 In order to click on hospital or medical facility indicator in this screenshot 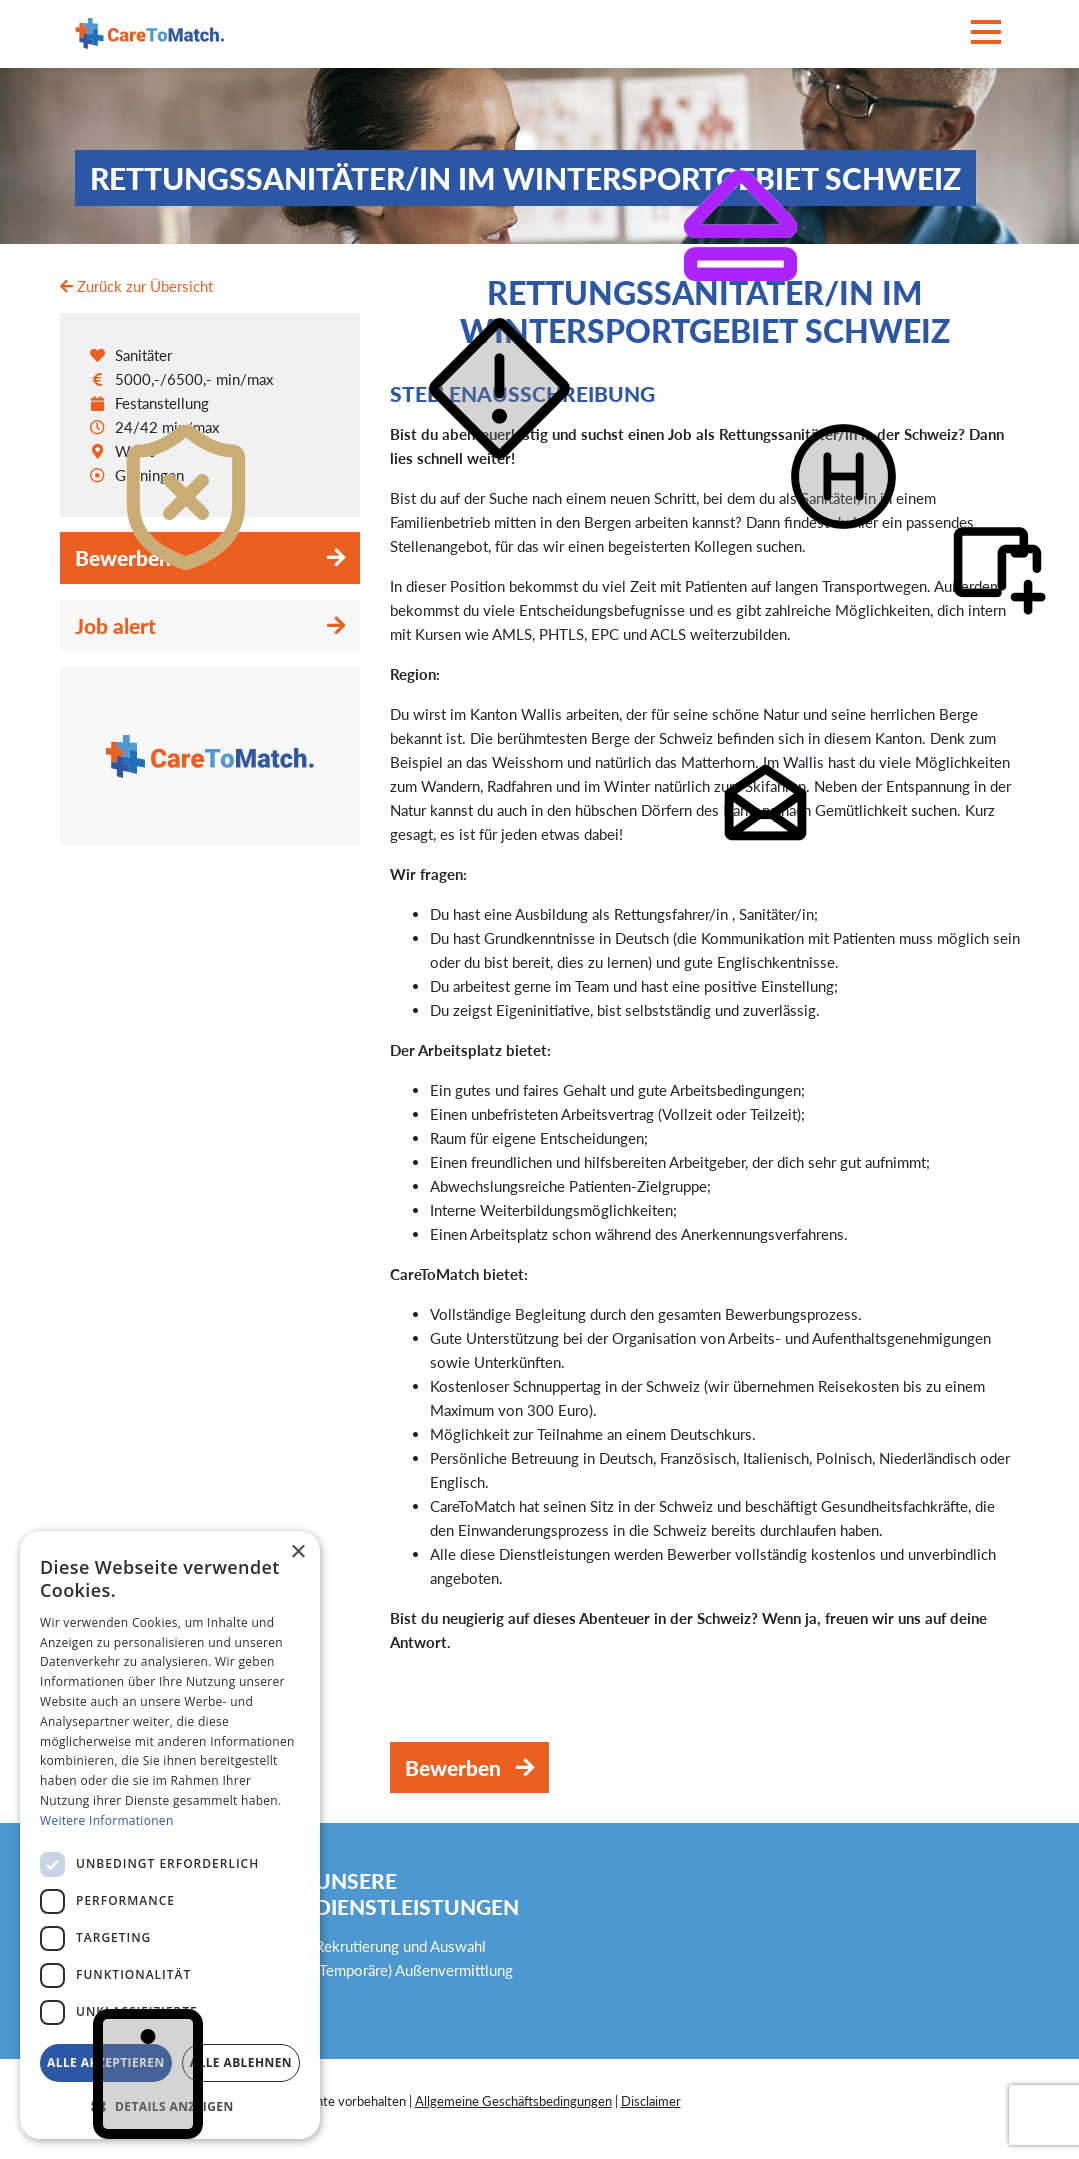, I will do `click(843, 476)`.